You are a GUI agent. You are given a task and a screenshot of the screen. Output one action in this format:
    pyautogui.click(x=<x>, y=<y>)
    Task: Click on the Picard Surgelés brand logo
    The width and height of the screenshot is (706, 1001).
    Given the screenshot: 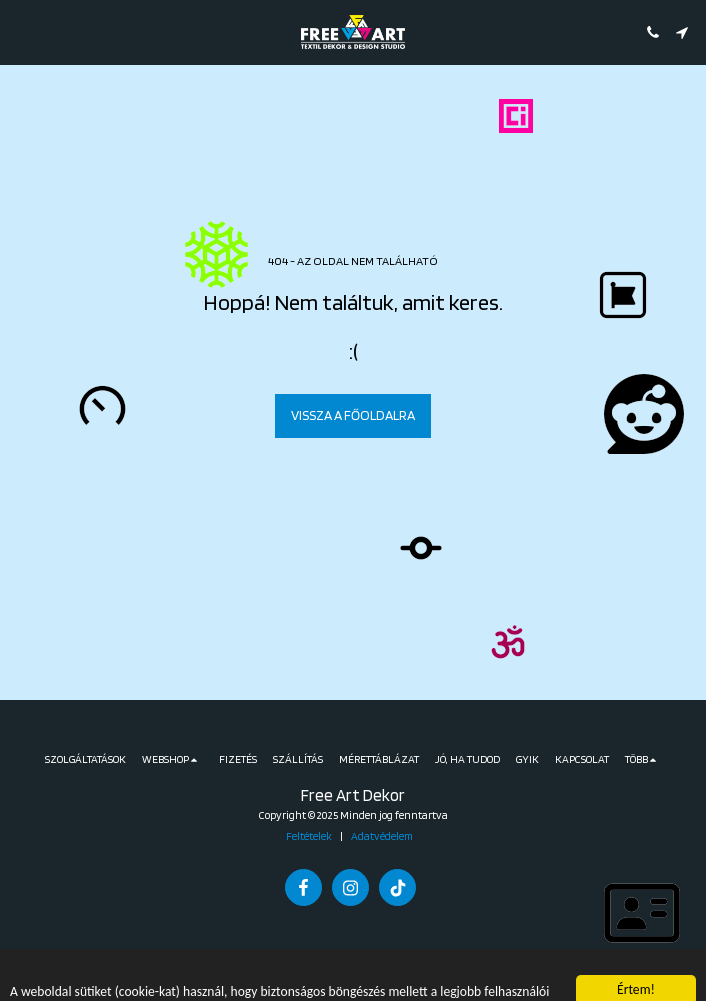 What is the action you would take?
    pyautogui.click(x=216, y=254)
    